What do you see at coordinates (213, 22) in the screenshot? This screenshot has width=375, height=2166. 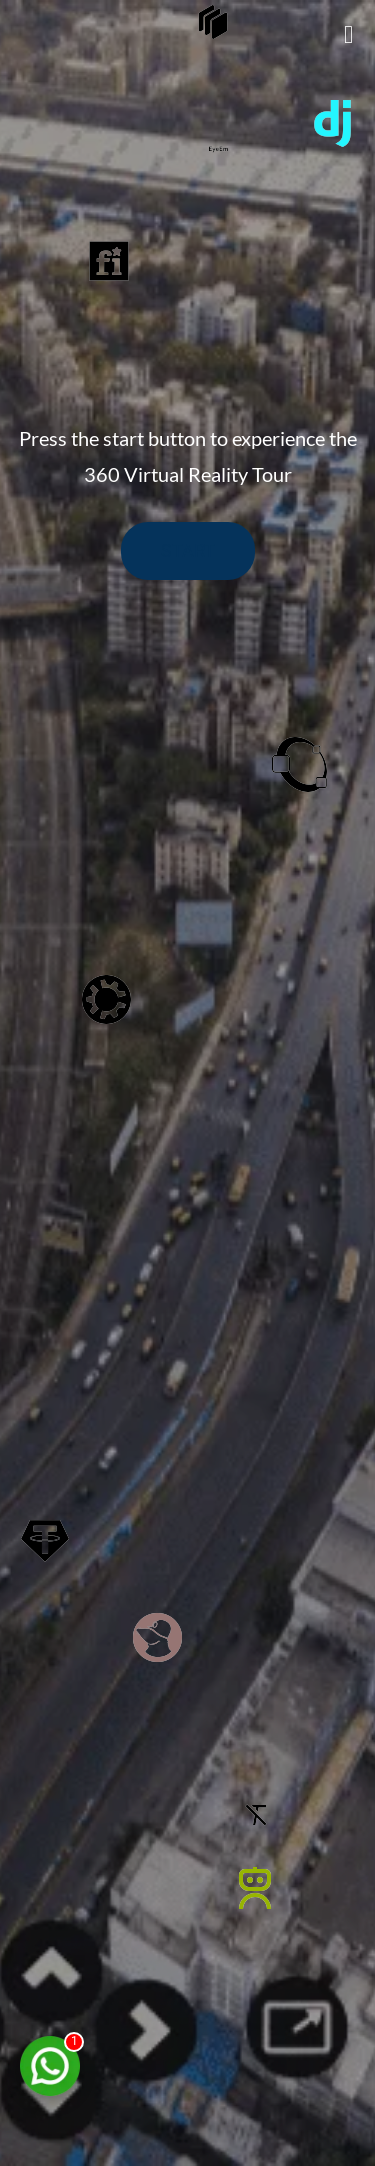 I see `dask library or framework branding` at bounding box center [213, 22].